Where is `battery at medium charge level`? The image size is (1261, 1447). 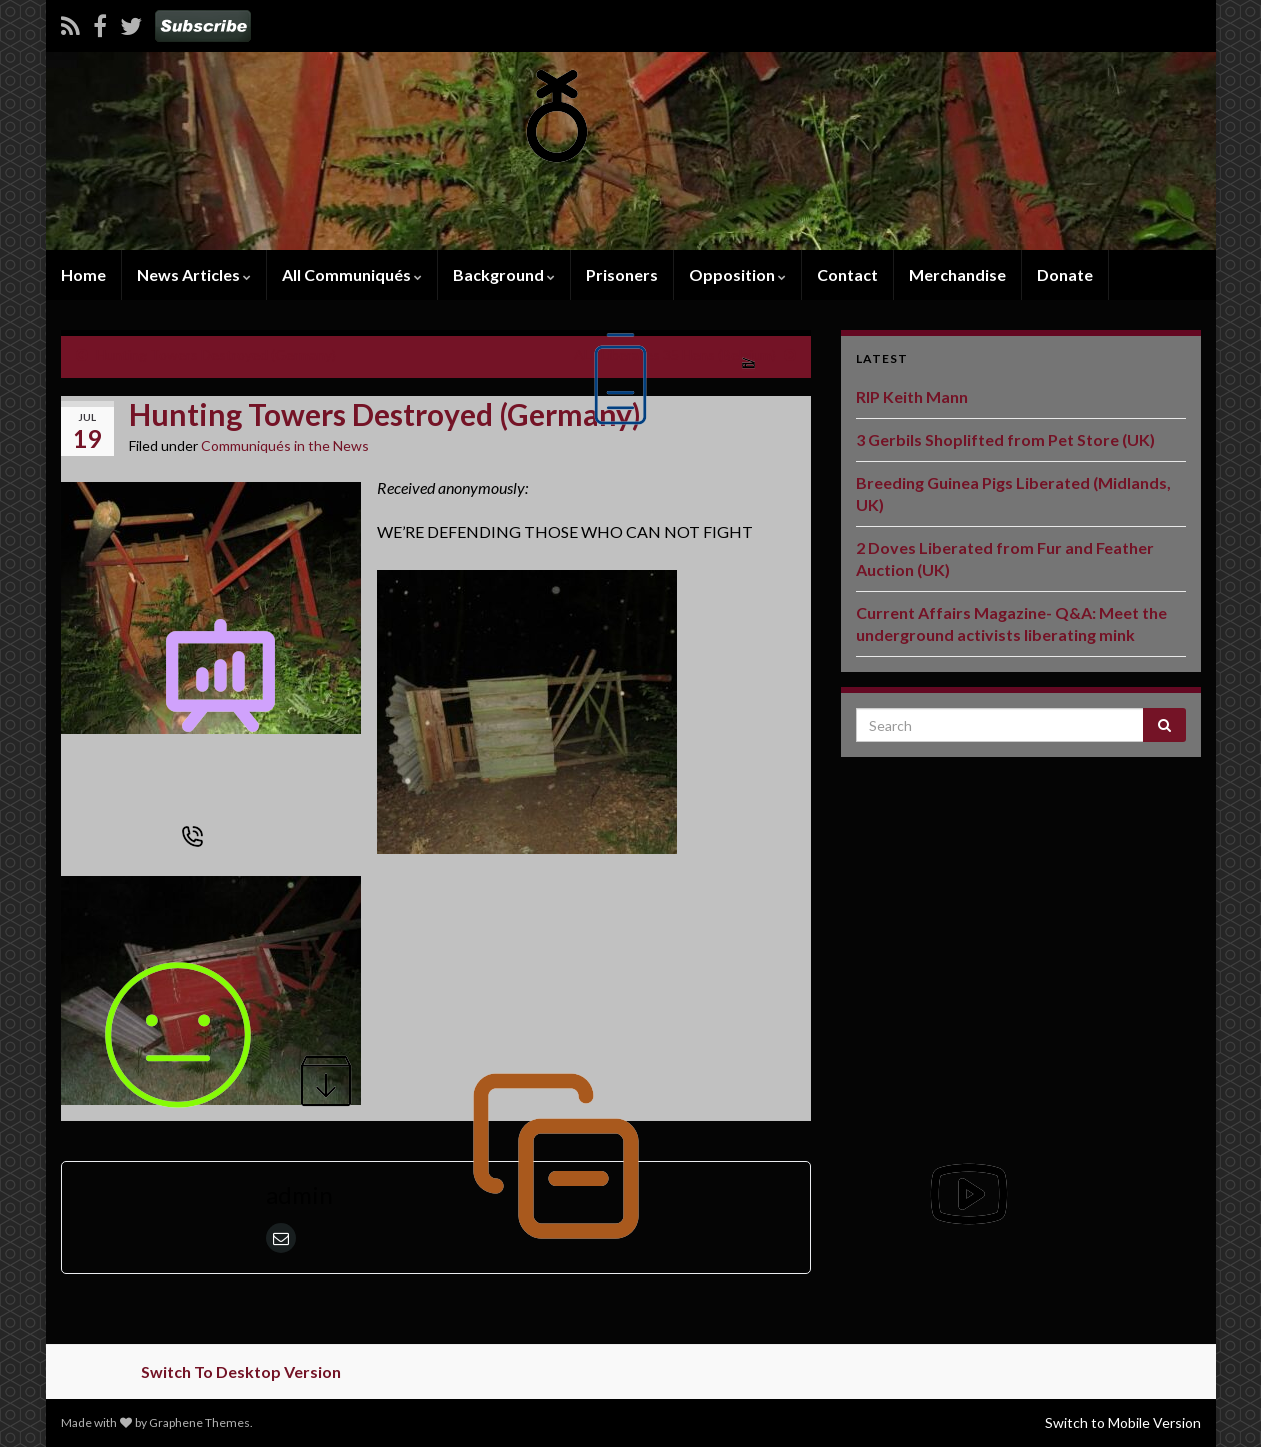
battery at medium charge level is located at coordinates (620, 380).